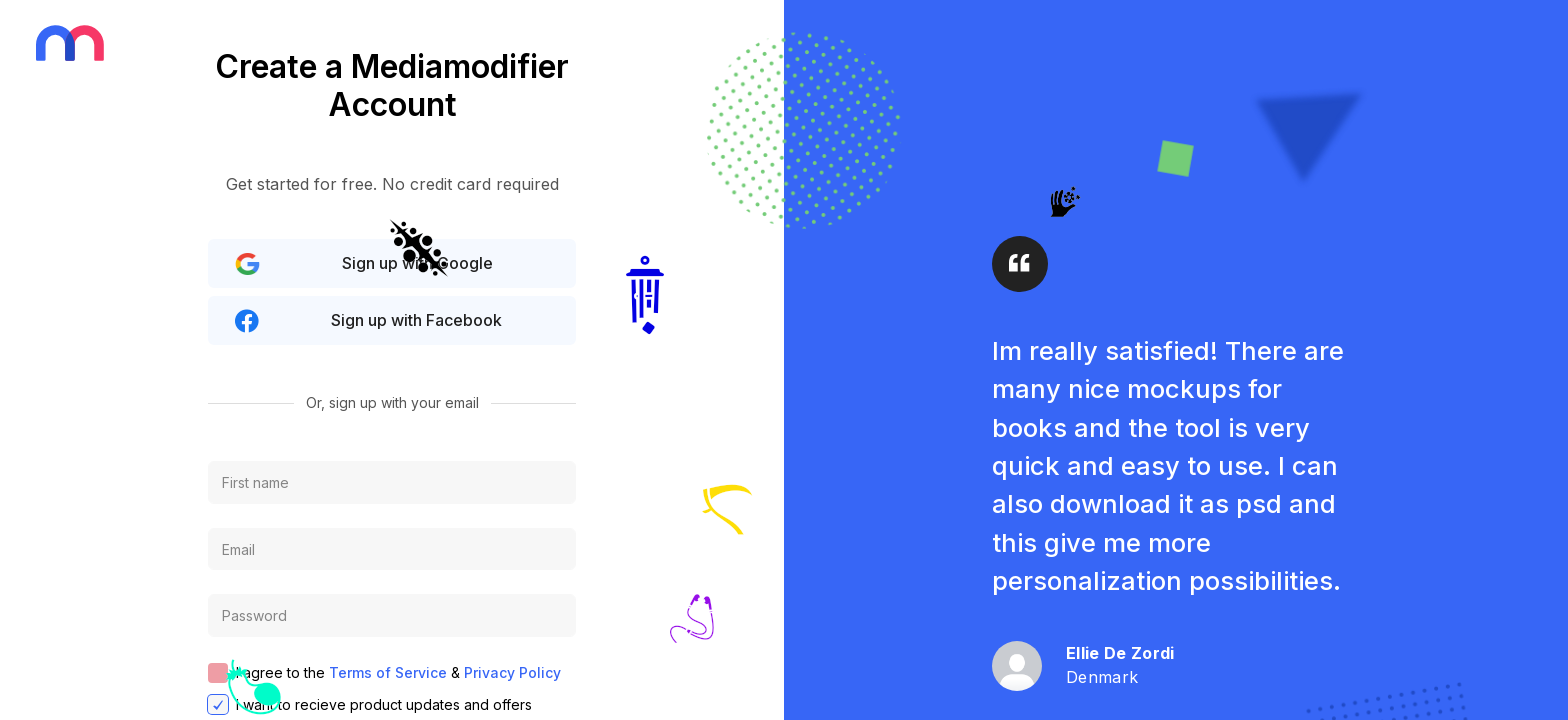 Image resolution: width=1568 pixels, height=720 pixels. What do you see at coordinates (645, 295) in the screenshot?
I see `decorative windchimes element for a game interface` at bounding box center [645, 295].